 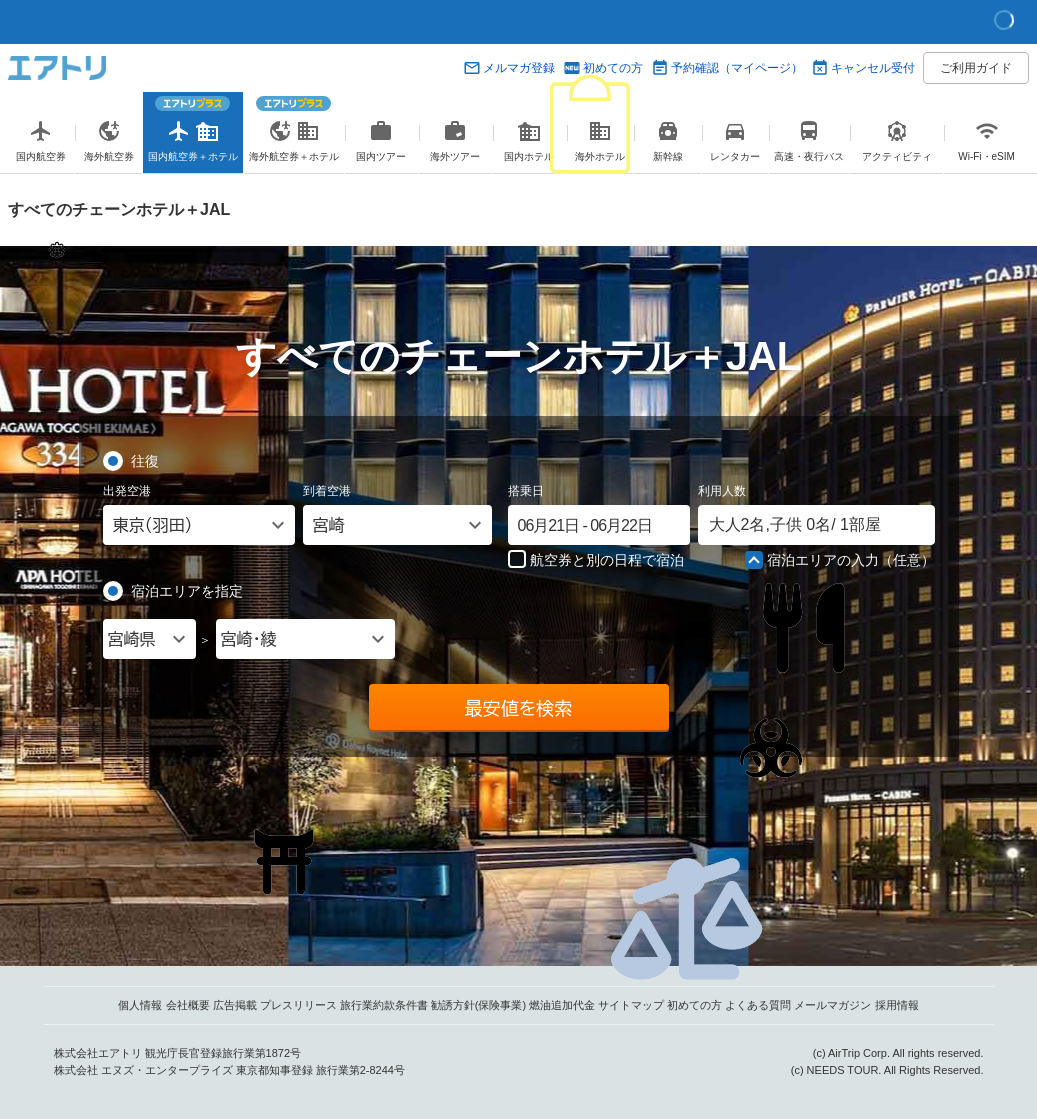 What do you see at coordinates (687, 919) in the screenshot?
I see `indicates an imbalanced or unequal comparison` at bounding box center [687, 919].